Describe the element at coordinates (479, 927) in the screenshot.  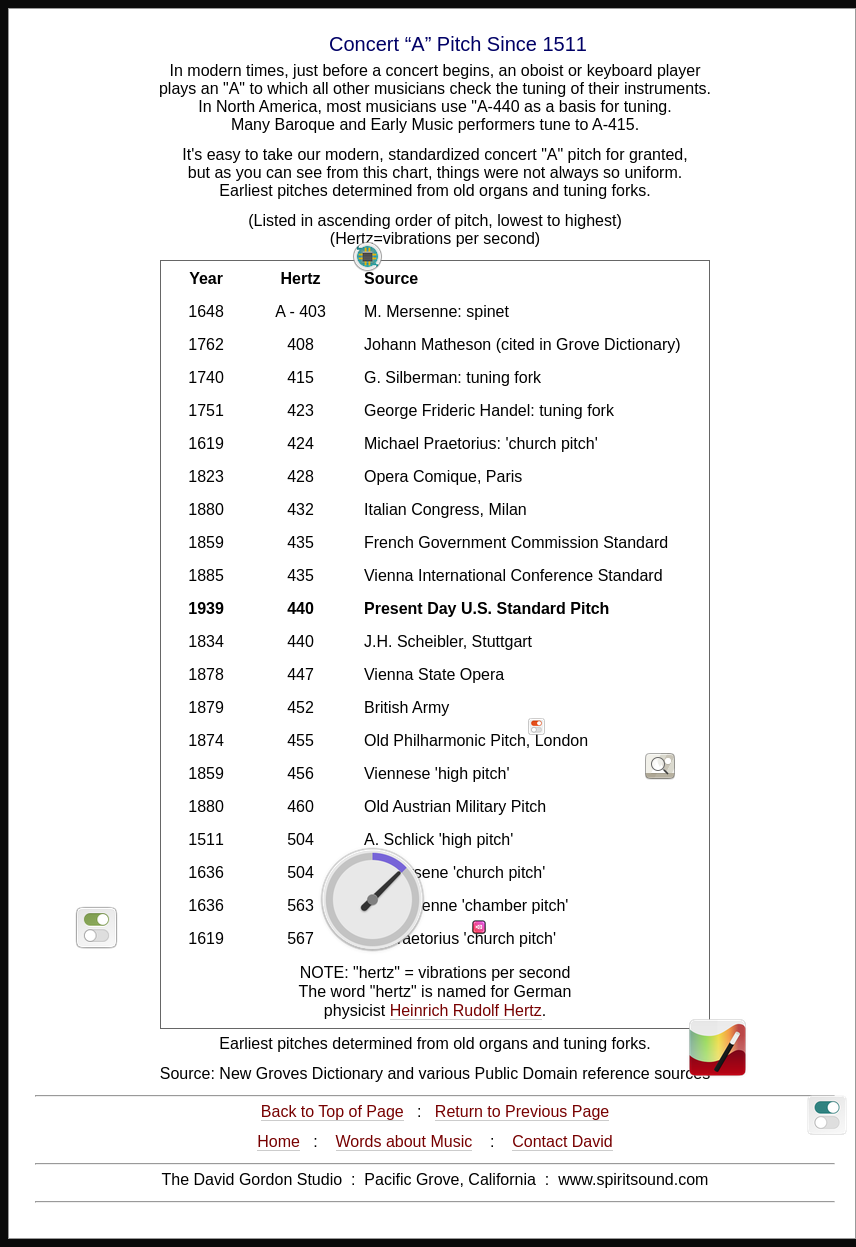
I see `open kooha screen recorder` at that location.